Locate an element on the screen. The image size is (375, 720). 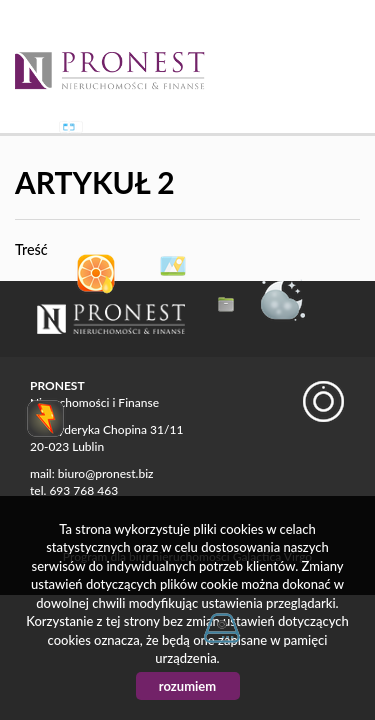
launch rvgl racing game is located at coordinates (45, 418).